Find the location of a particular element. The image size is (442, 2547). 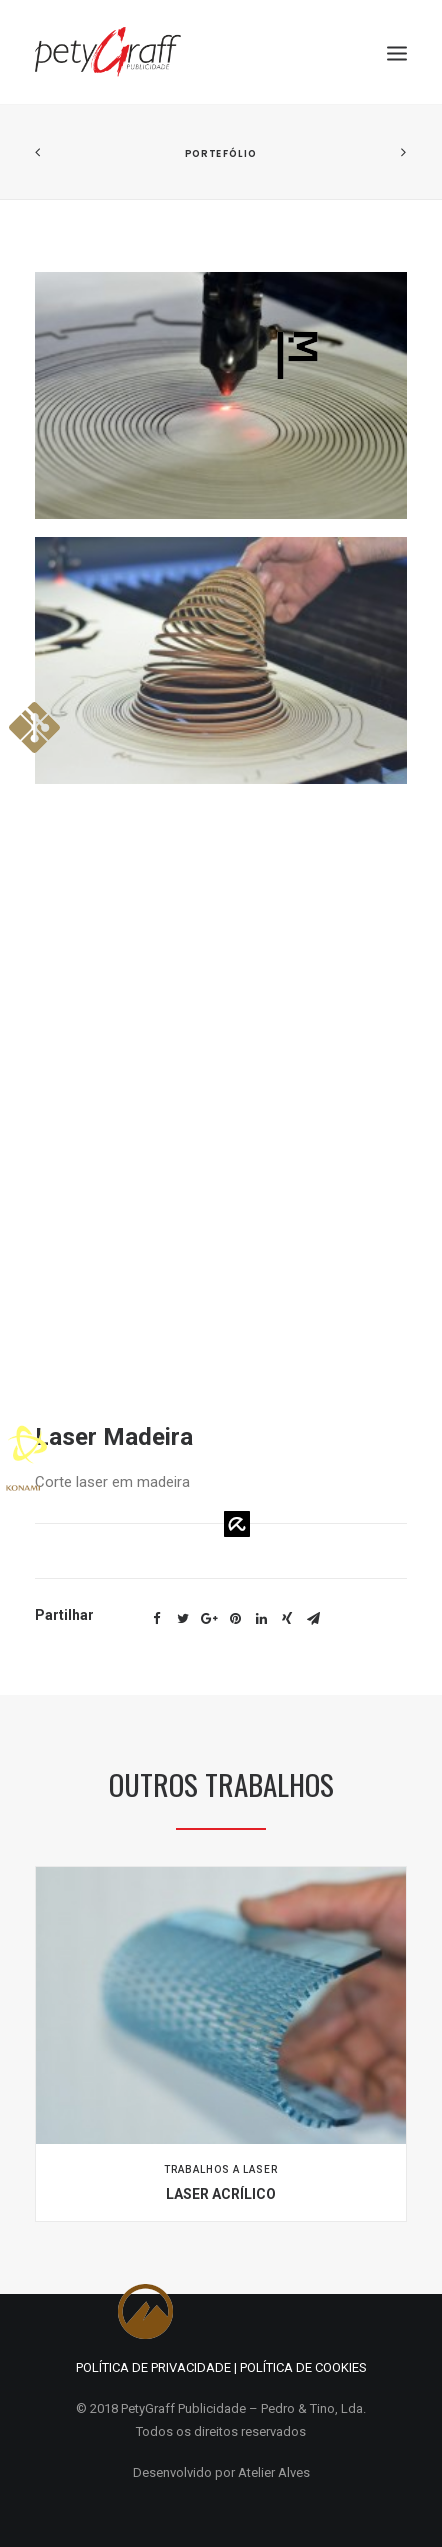

open avira antivirus software is located at coordinates (237, 1524).